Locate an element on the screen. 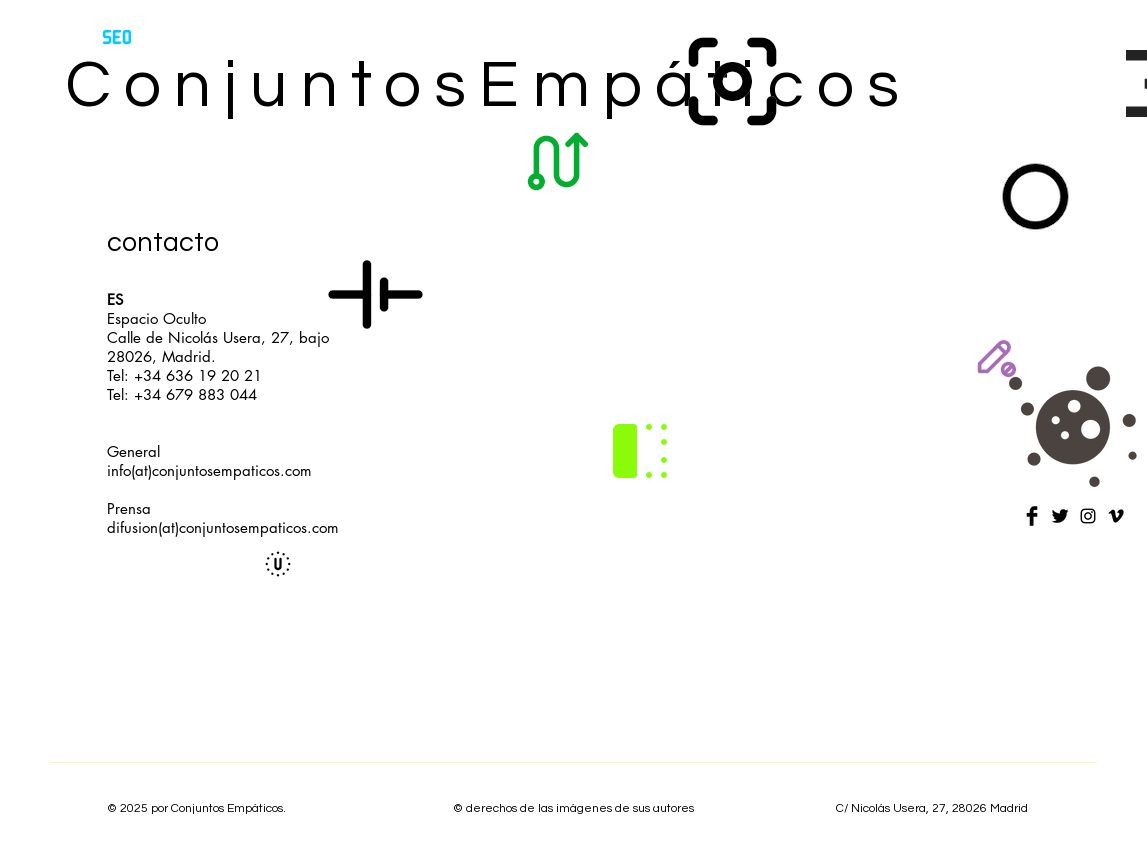 The image size is (1147, 857). represents a battery or power cell in a circuit diagram is located at coordinates (375, 294).